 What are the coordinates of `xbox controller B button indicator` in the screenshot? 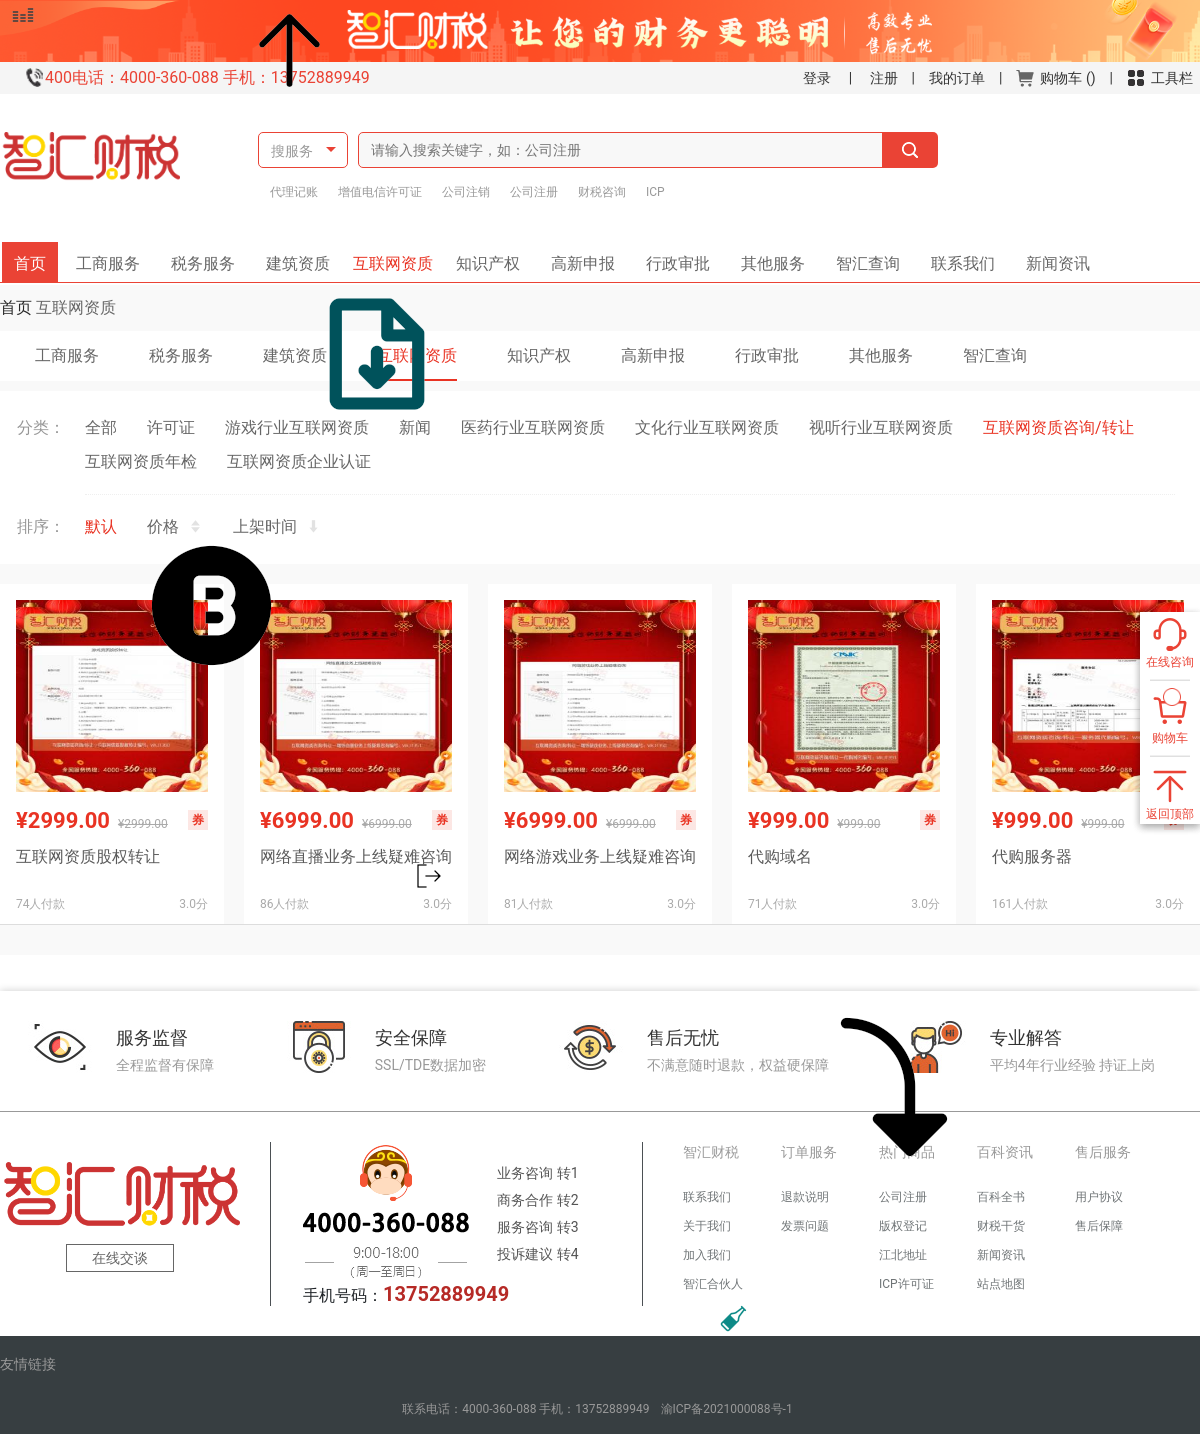 It's located at (211, 605).